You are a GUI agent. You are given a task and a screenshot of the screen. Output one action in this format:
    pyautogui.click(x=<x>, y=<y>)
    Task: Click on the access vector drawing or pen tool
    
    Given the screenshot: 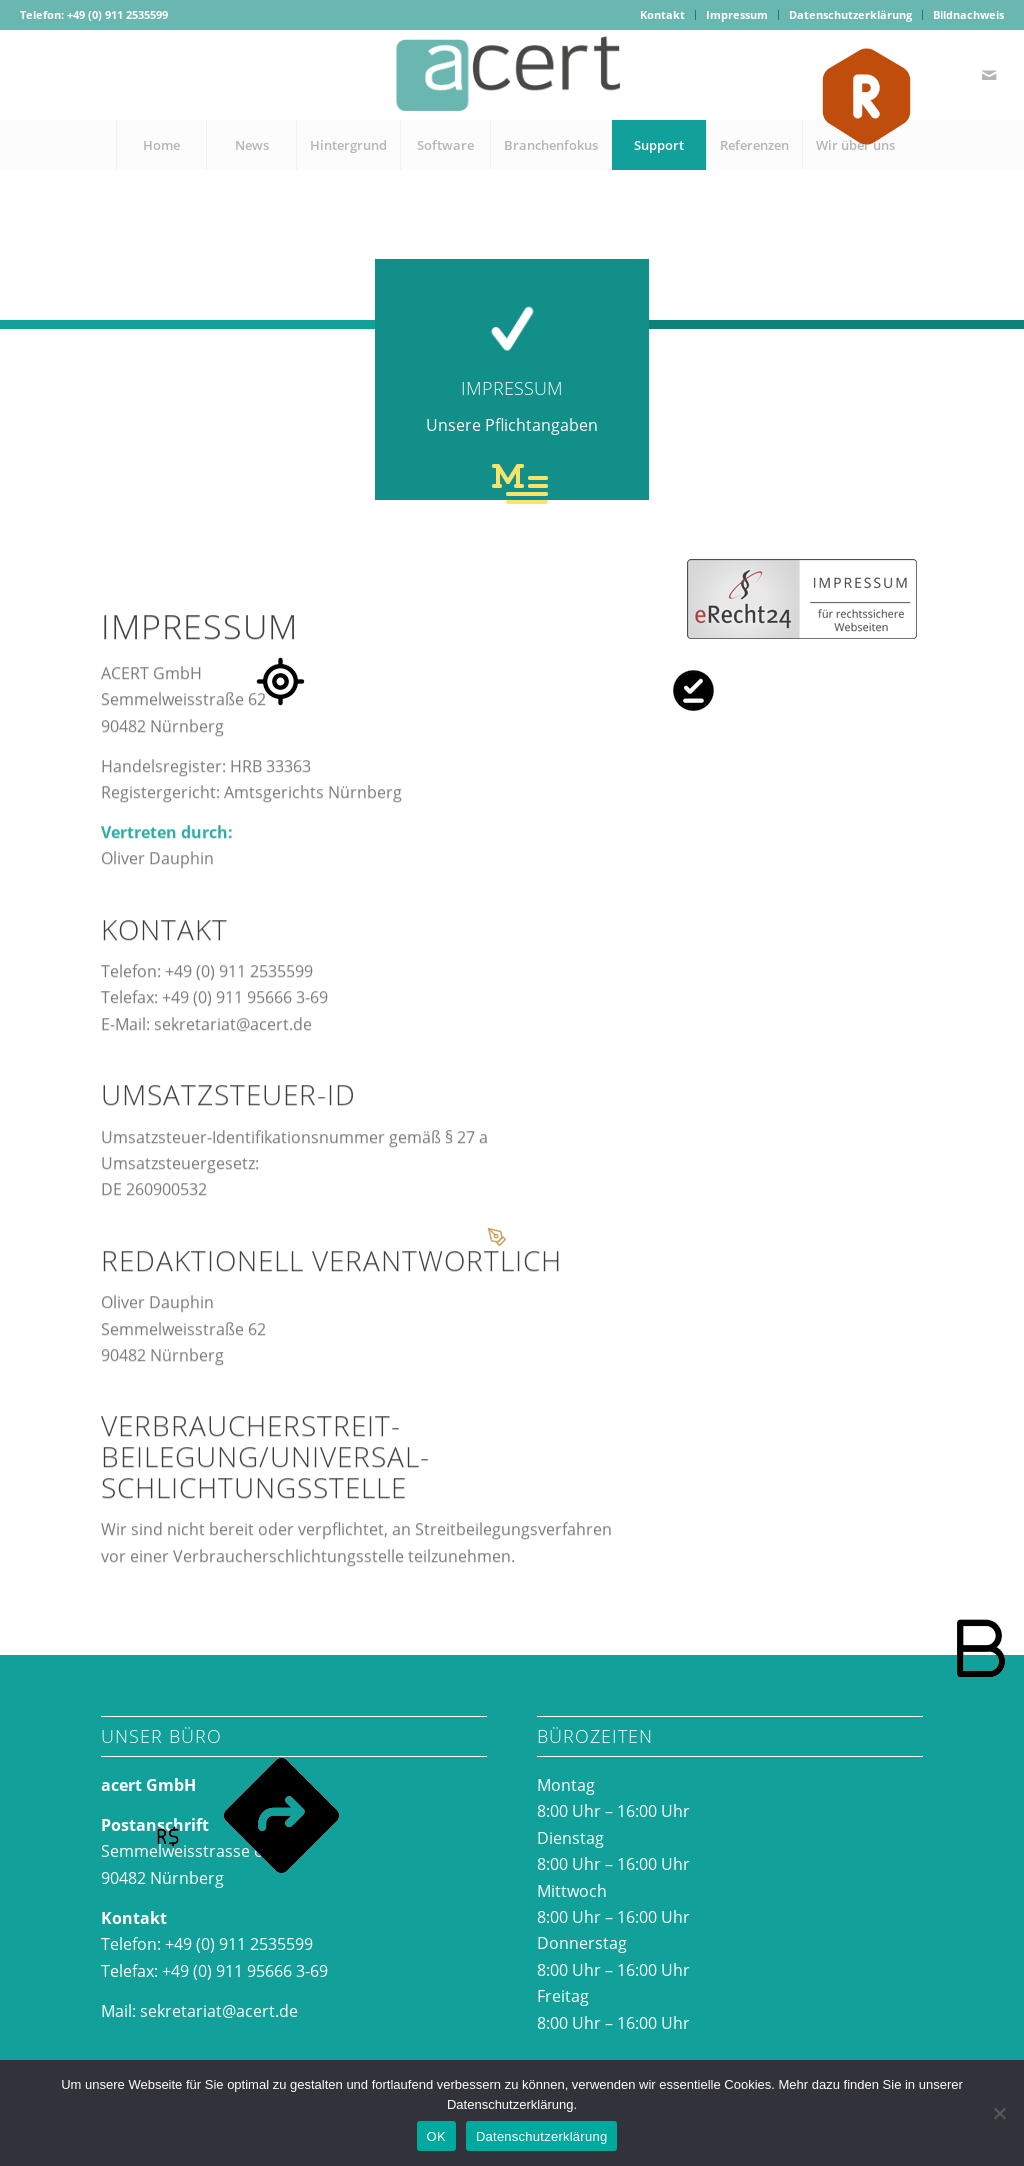 What is the action you would take?
    pyautogui.click(x=497, y=1237)
    